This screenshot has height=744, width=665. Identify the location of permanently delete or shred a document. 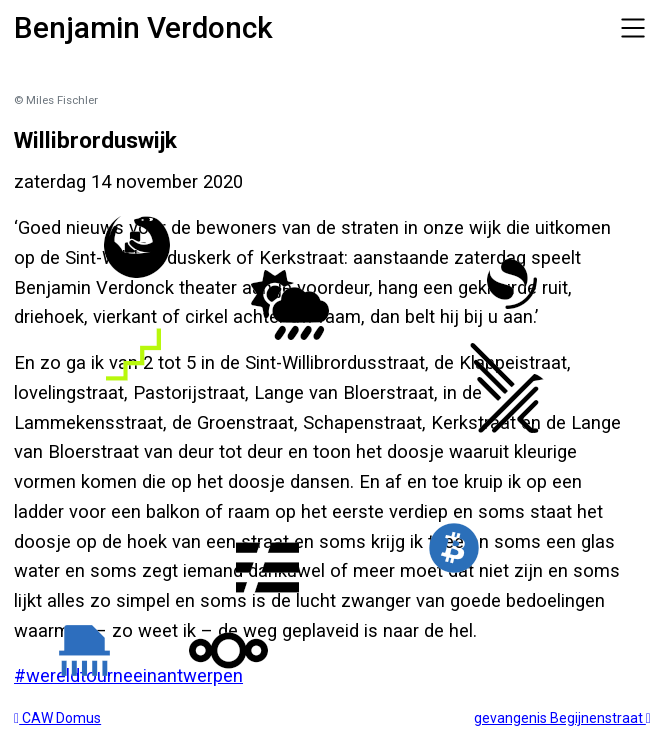
(84, 650).